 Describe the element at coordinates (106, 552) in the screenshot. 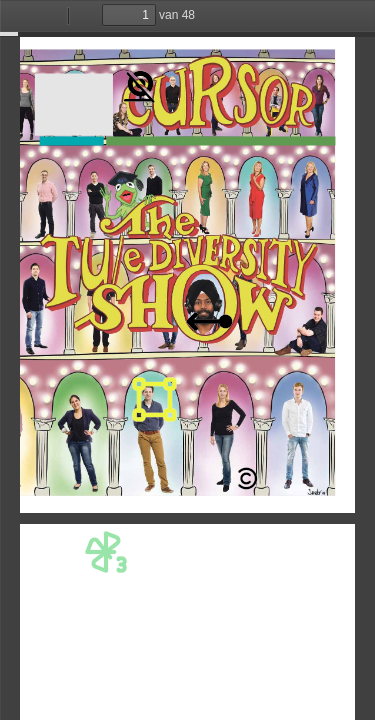

I see `set car fan speed to level 3` at that location.